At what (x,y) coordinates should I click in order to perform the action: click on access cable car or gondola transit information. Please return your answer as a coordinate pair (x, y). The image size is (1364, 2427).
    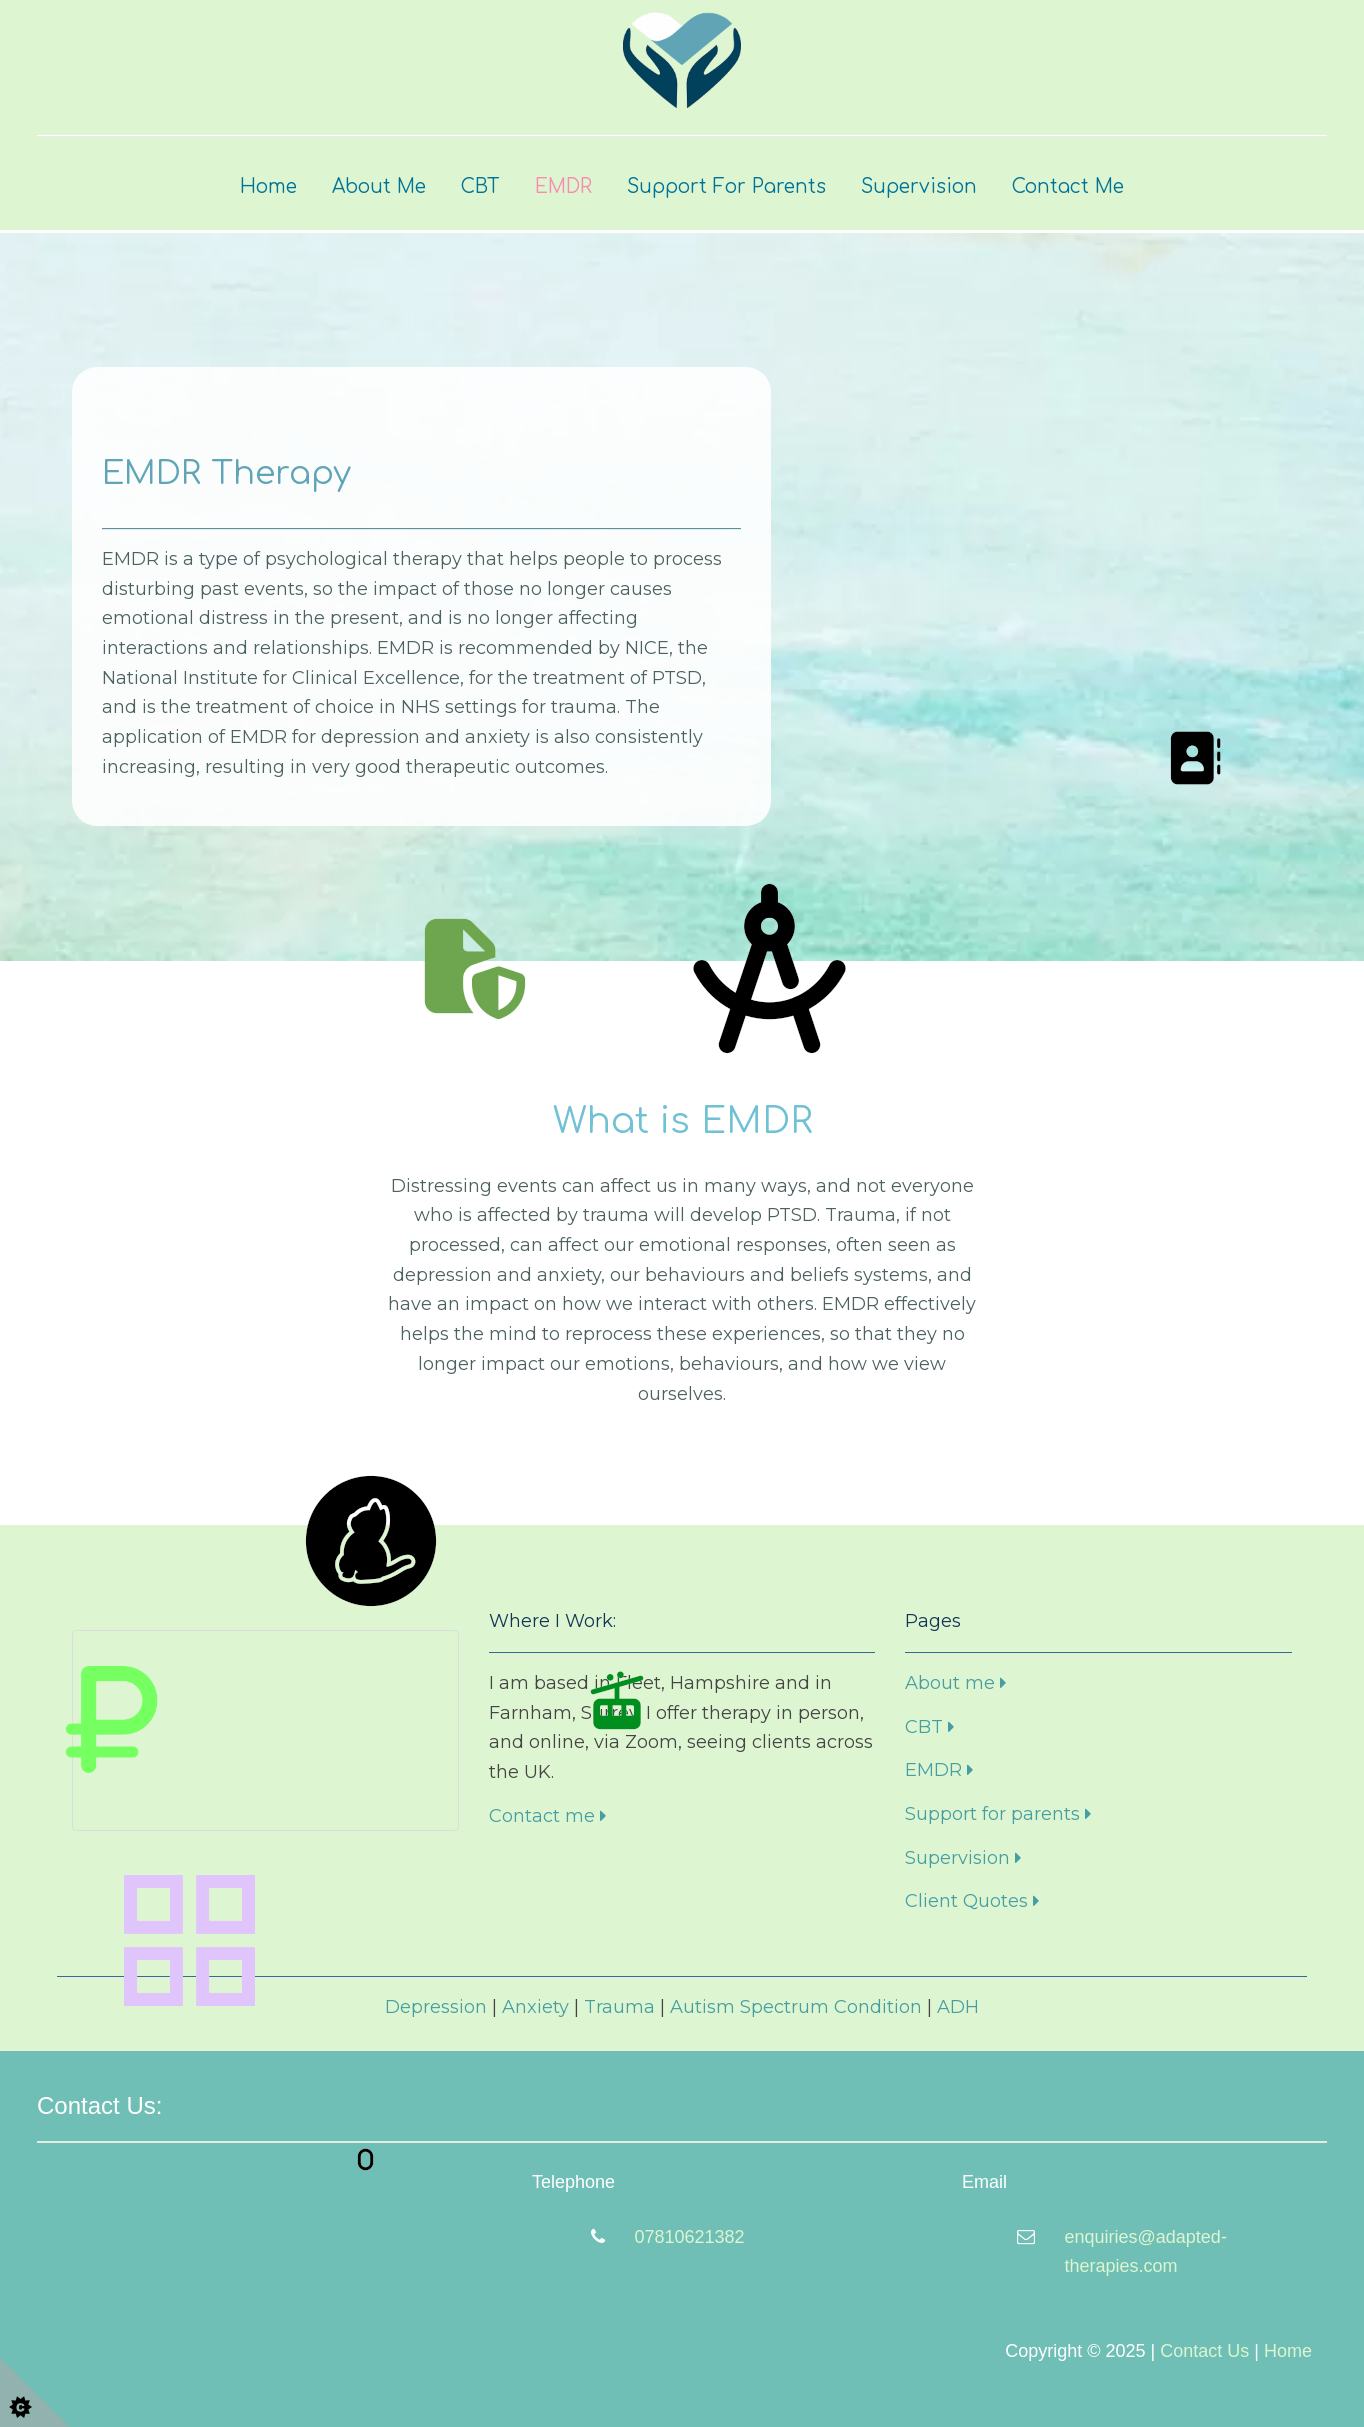
    Looking at the image, I should click on (617, 1702).